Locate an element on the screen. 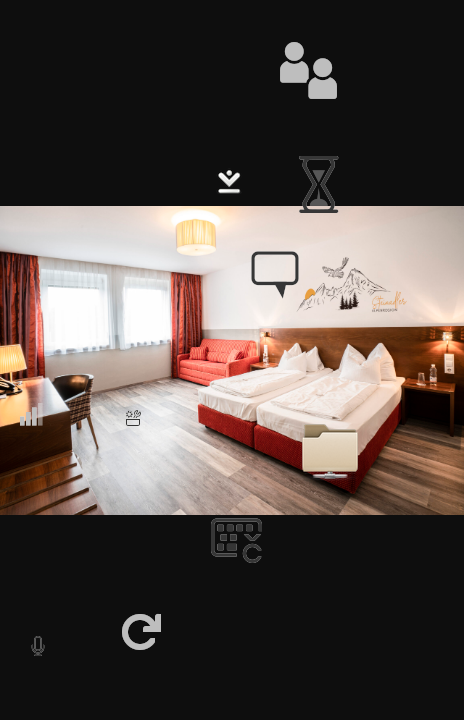 The image size is (464, 720). access screen time settings is located at coordinates (320, 184).